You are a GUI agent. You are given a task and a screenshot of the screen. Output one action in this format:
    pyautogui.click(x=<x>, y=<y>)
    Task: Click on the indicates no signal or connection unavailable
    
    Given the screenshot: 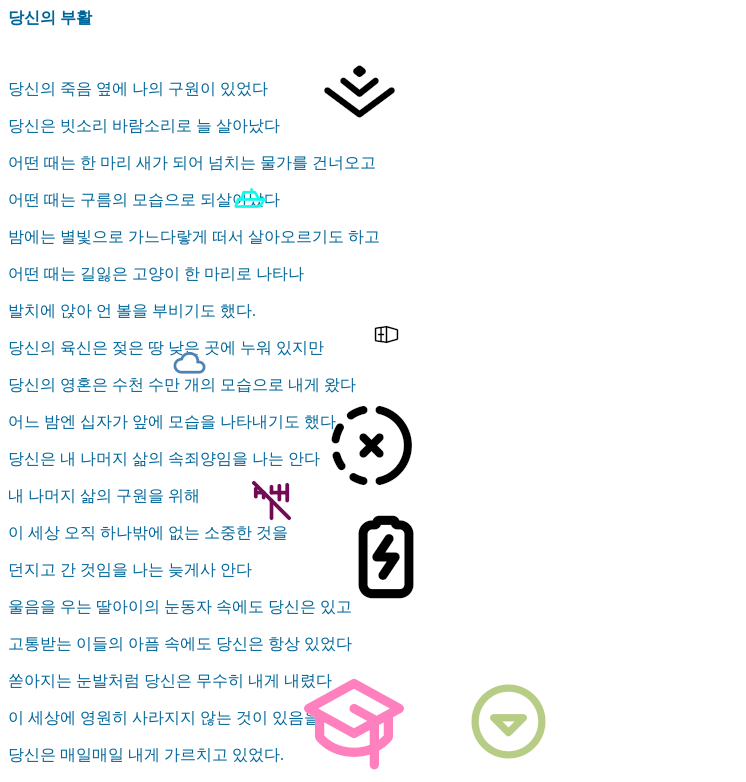 What is the action you would take?
    pyautogui.click(x=271, y=500)
    